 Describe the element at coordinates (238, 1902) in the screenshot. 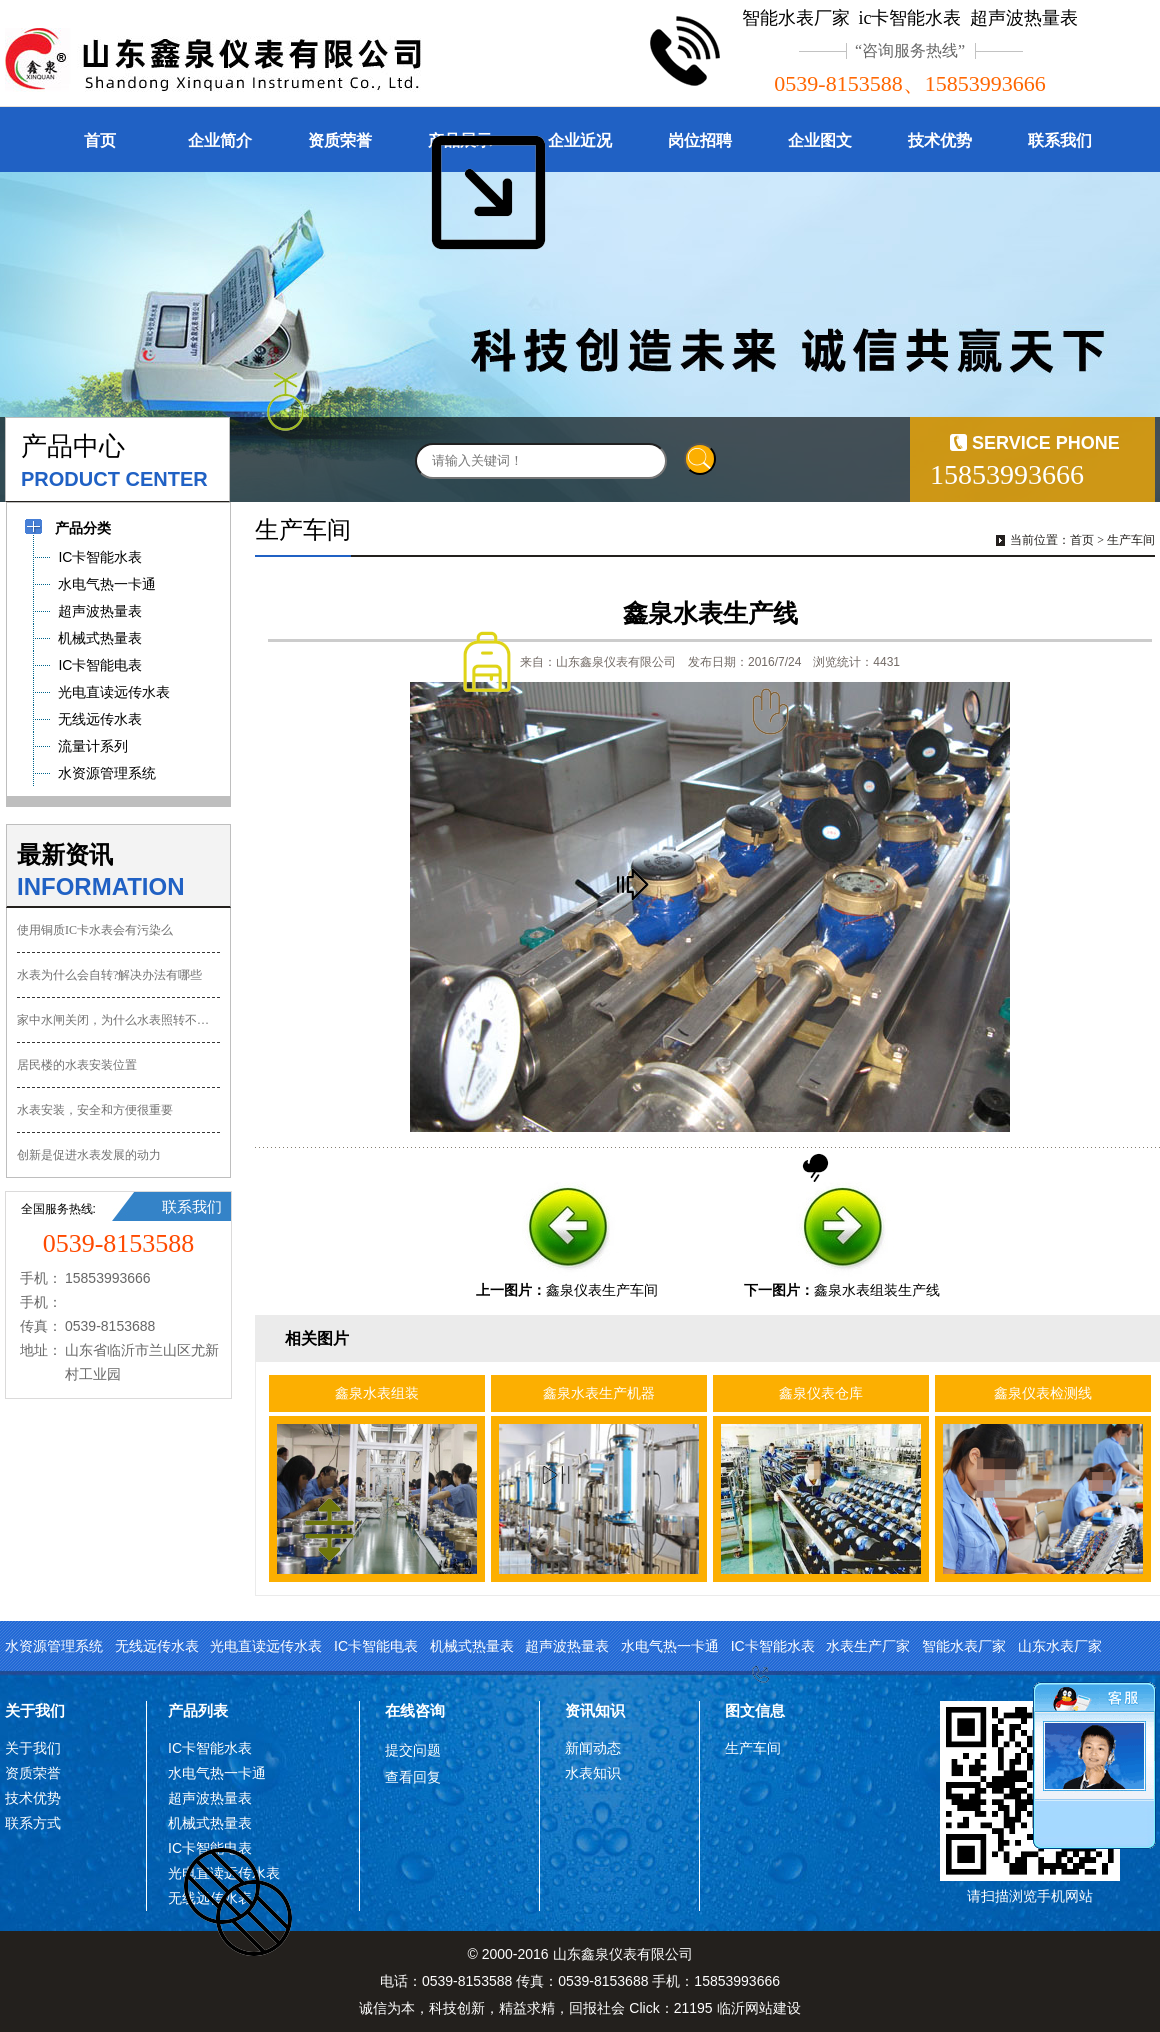

I see `merge or combine selected layers` at that location.